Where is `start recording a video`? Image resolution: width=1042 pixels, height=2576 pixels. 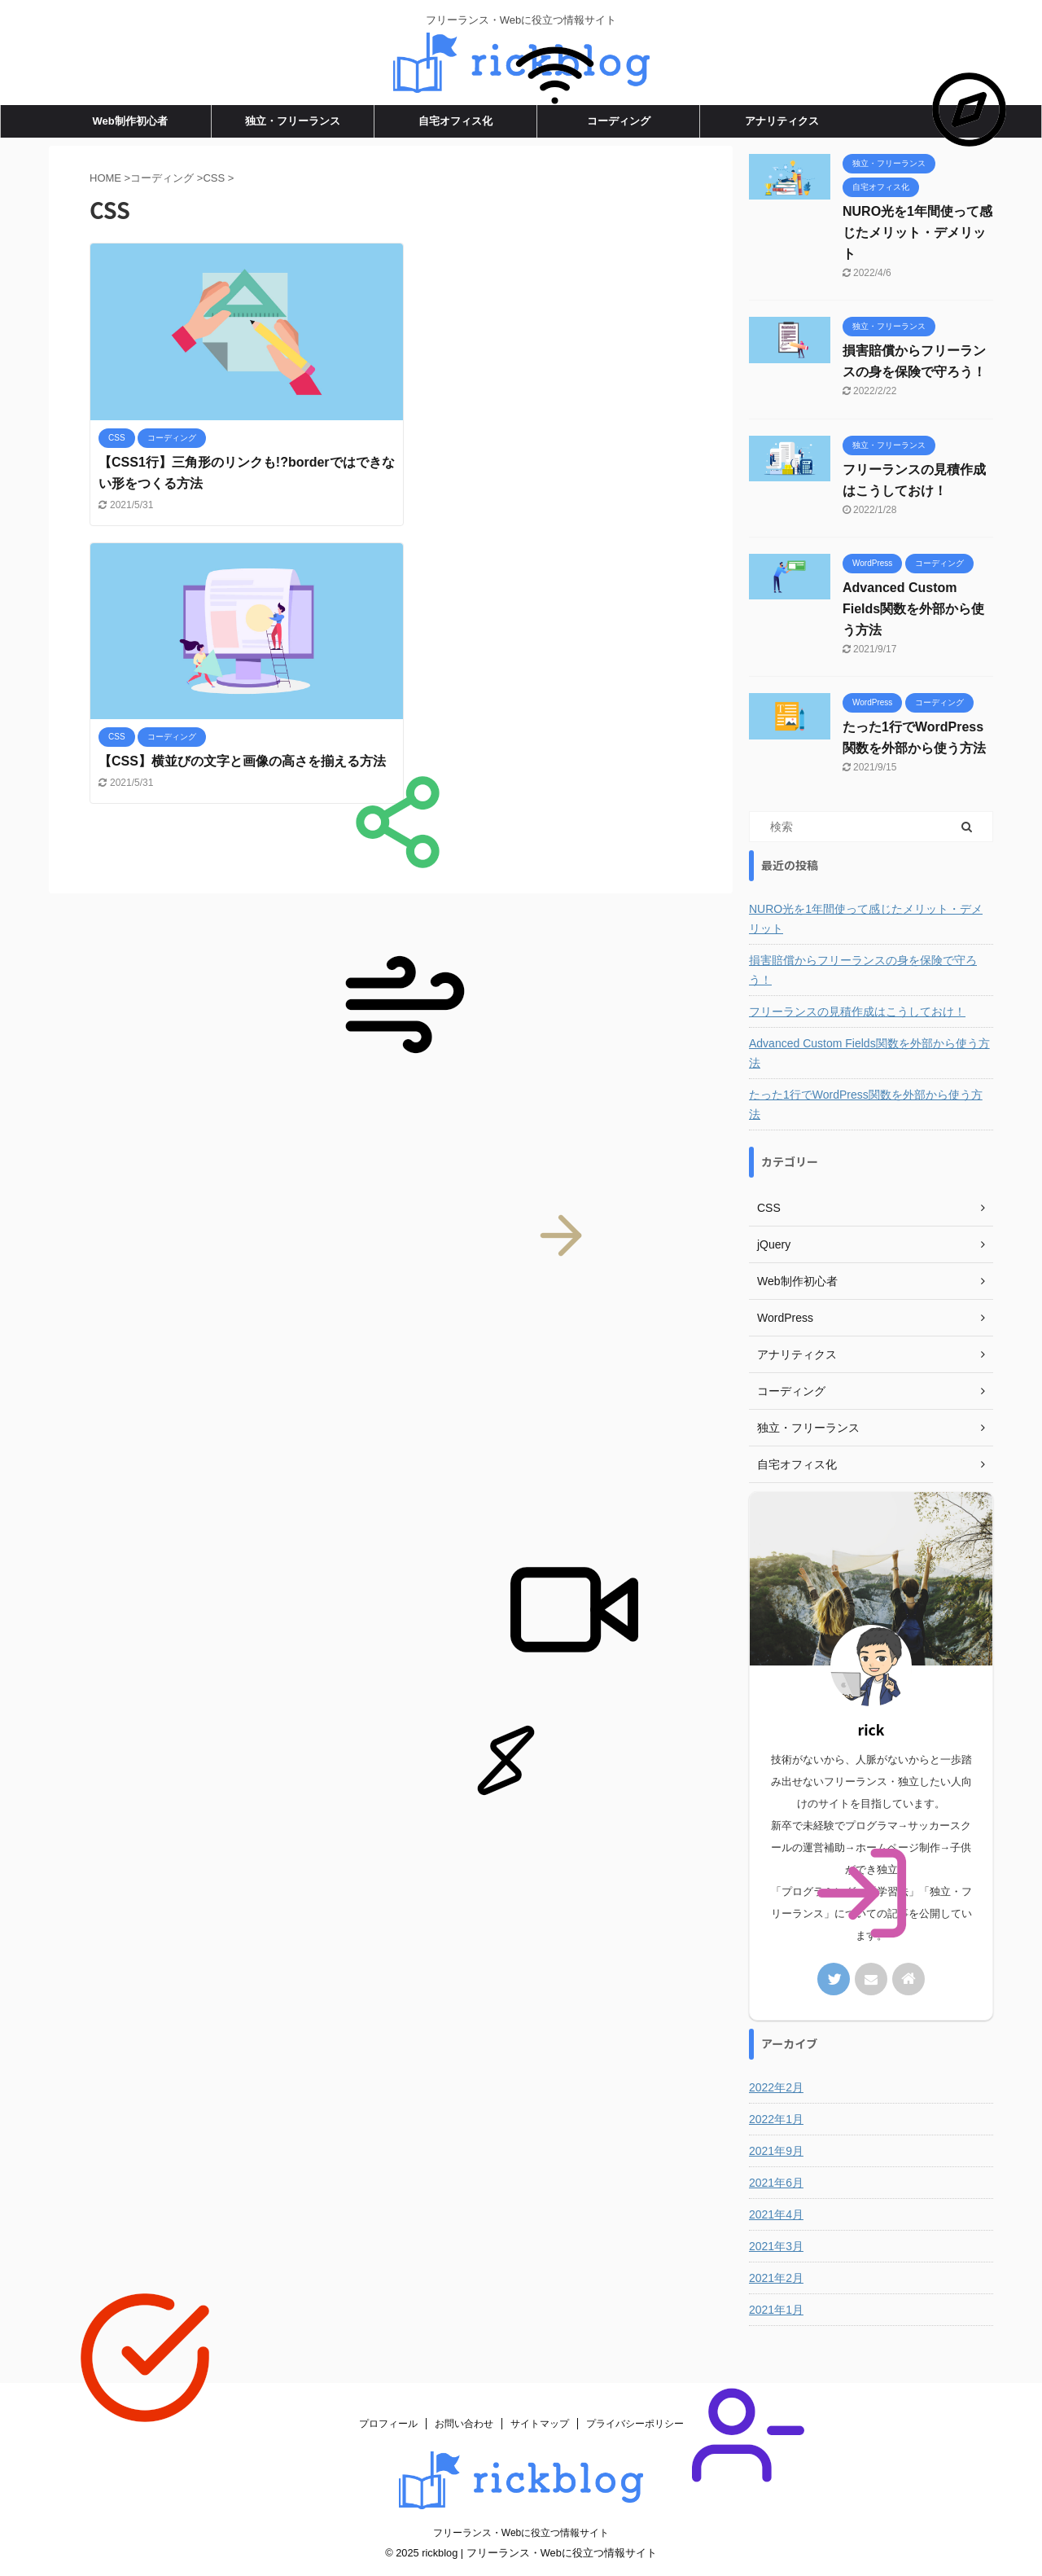 start recording a video is located at coordinates (574, 1609).